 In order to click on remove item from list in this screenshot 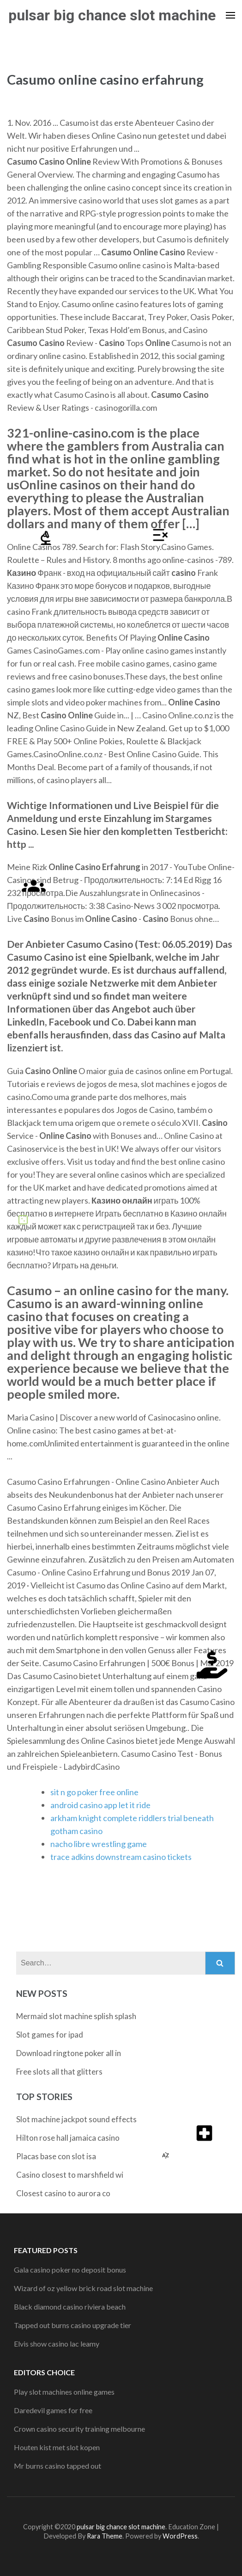, I will do `click(160, 535)`.